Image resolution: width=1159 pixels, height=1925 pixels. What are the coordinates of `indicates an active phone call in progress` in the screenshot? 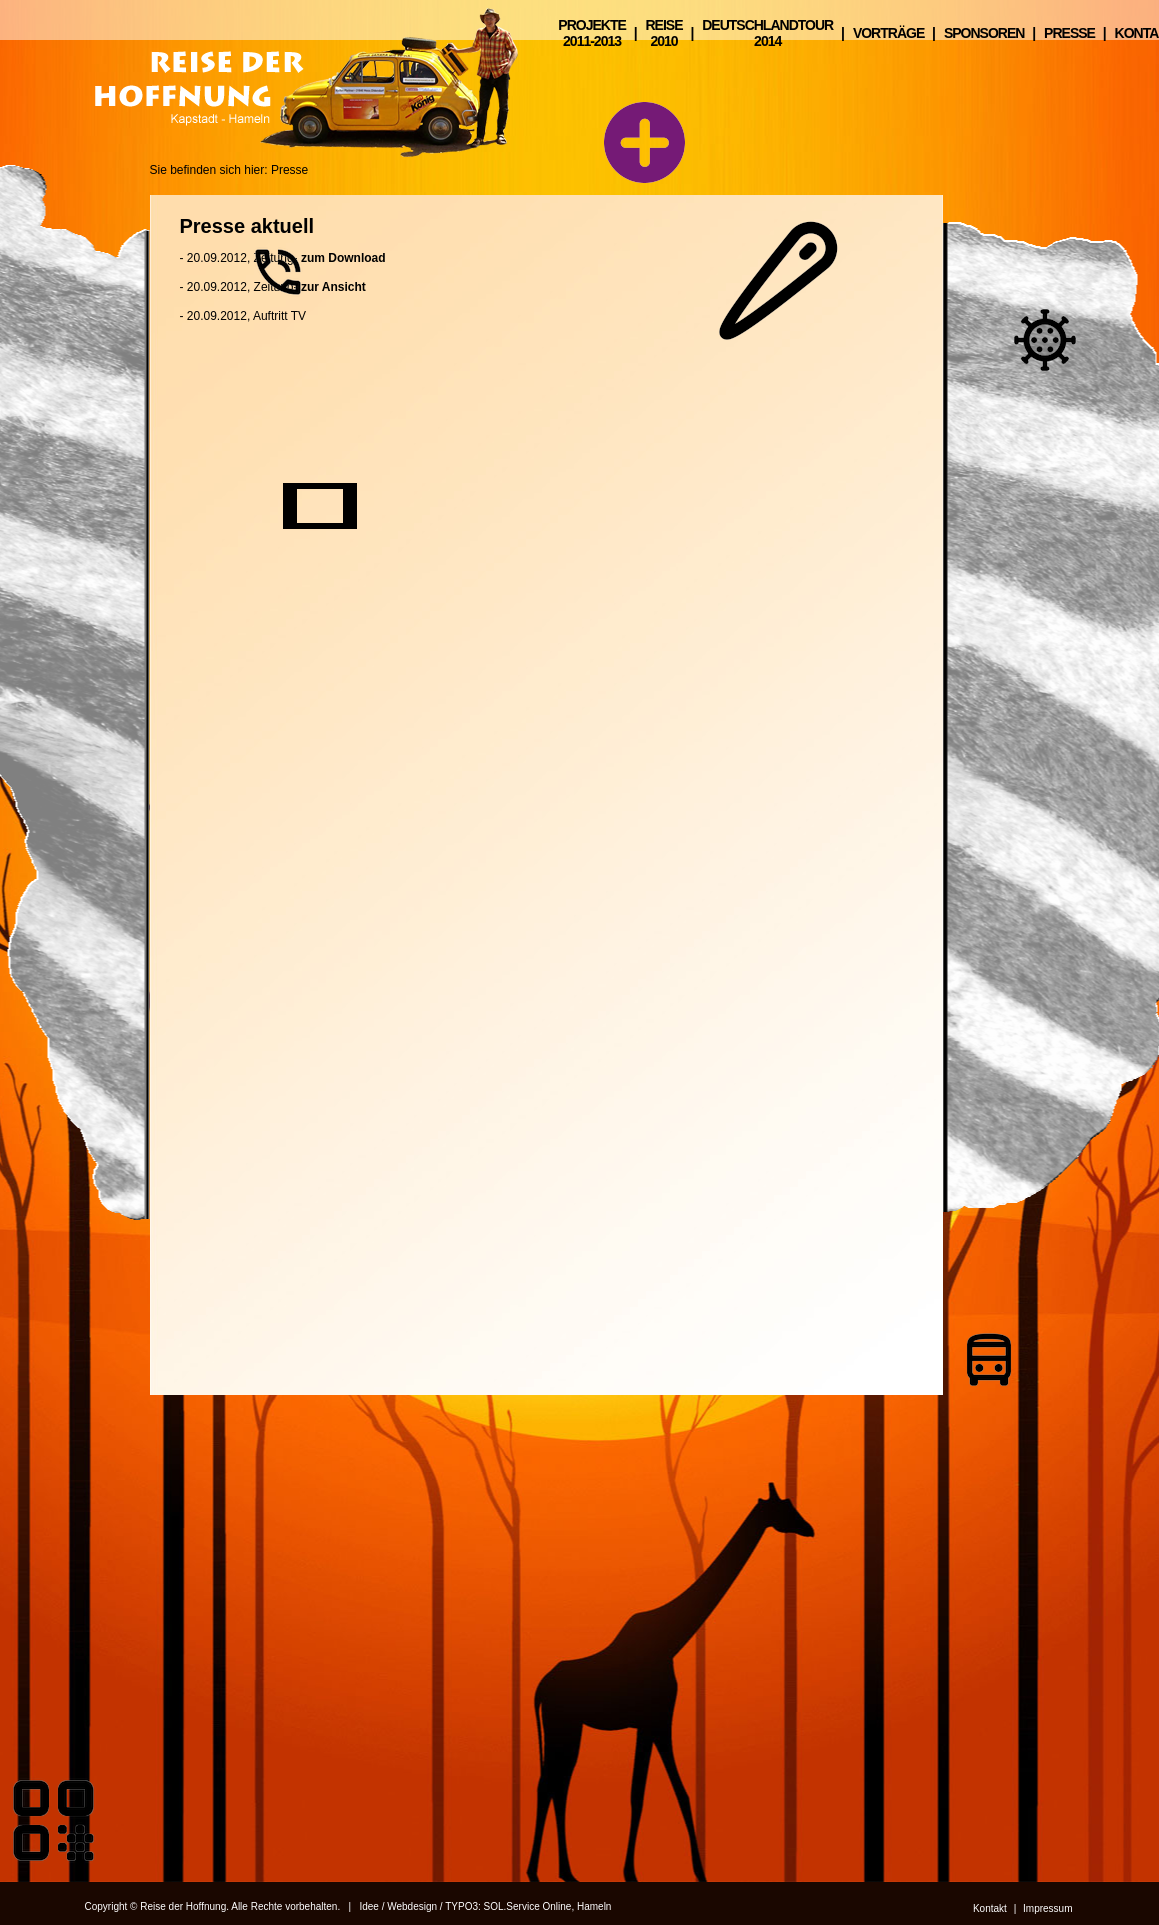 It's located at (278, 272).